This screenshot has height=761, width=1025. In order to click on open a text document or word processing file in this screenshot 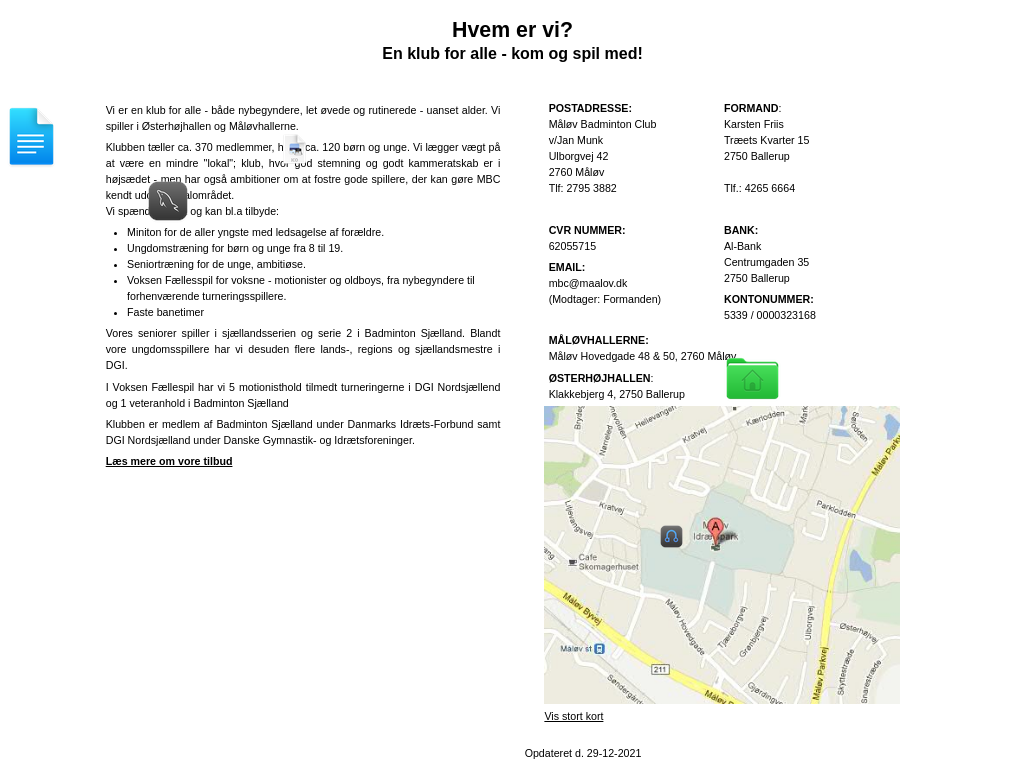, I will do `click(31, 137)`.